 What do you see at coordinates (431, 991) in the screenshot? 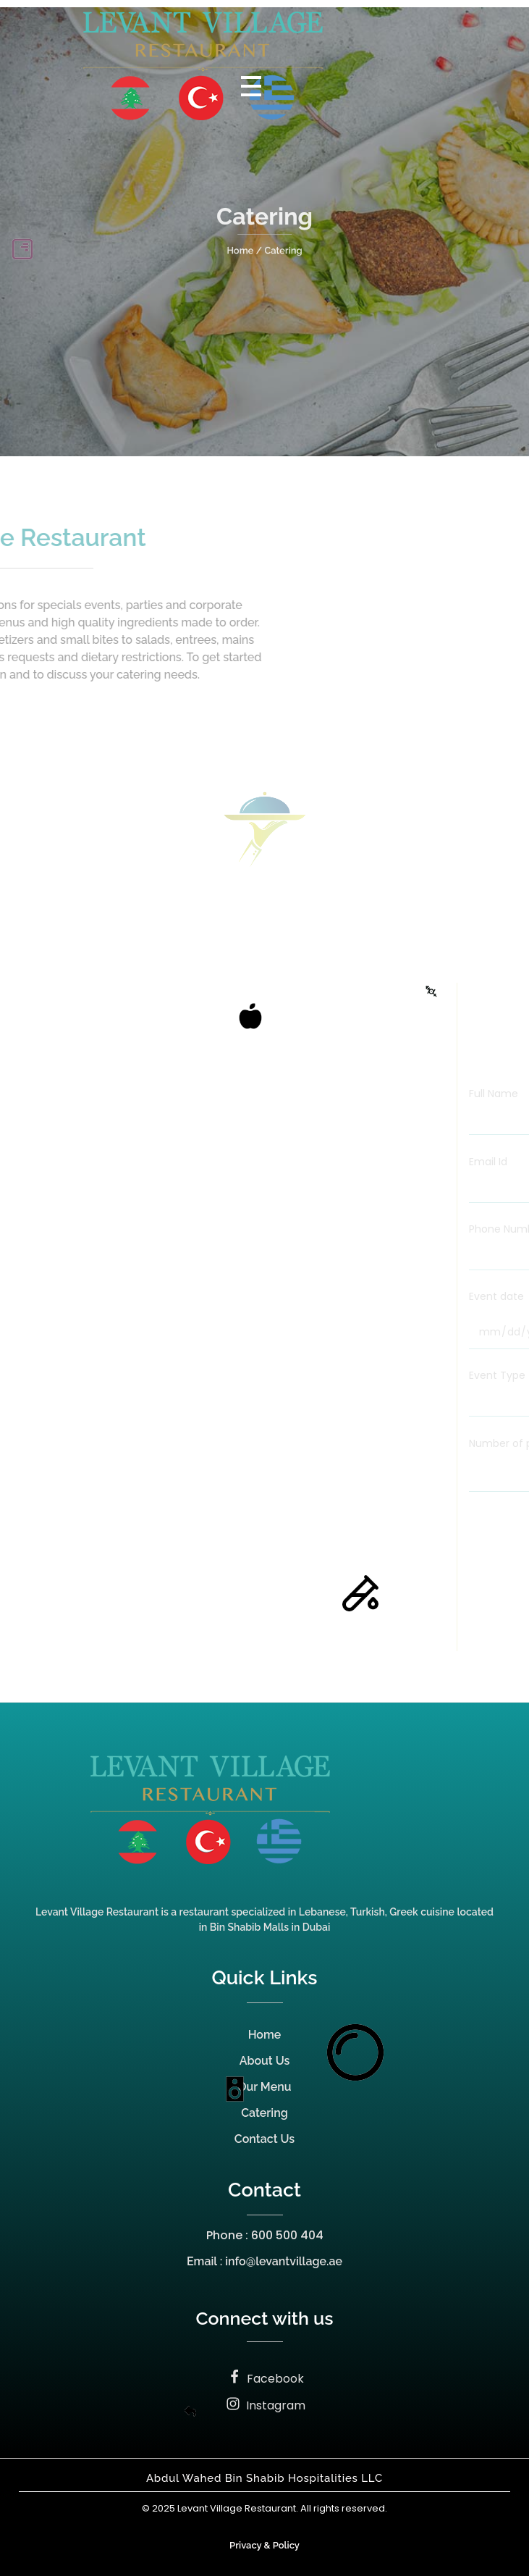
I see `indicates genderfluid identity option` at bounding box center [431, 991].